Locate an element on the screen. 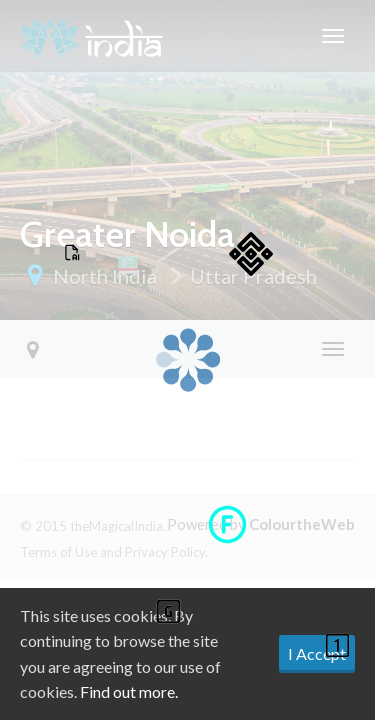  open an AI-generated document is located at coordinates (71, 252).